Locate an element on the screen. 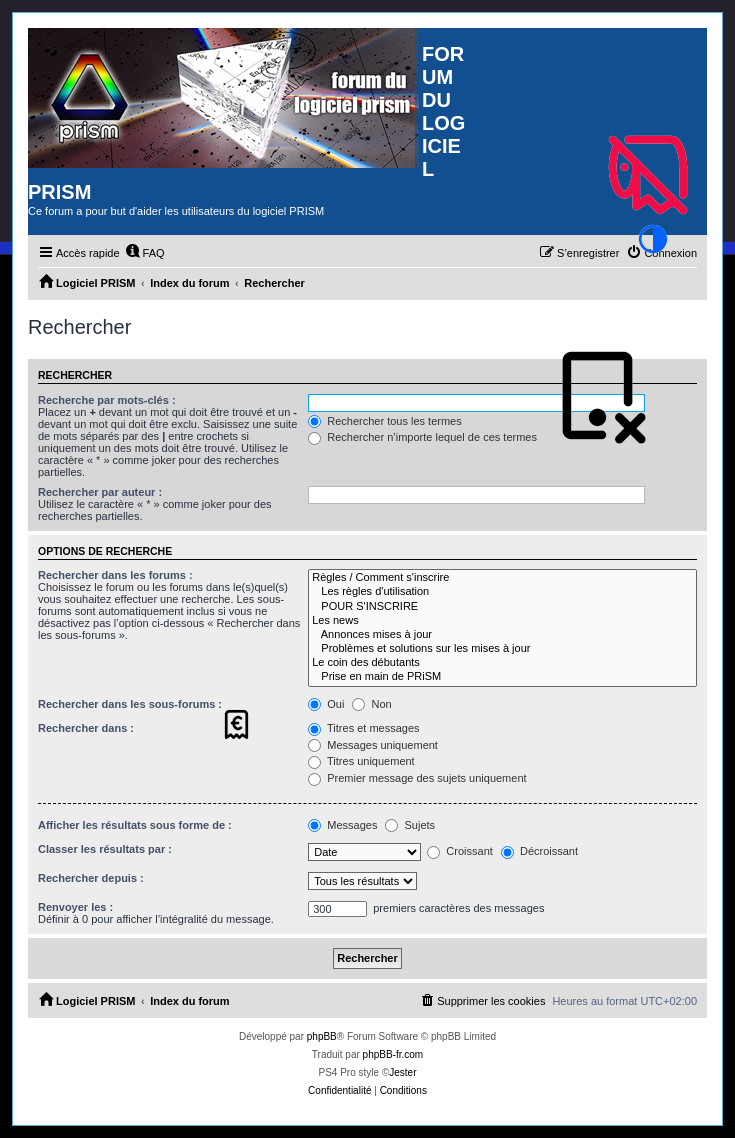 The image size is (735, 1138). disconnect or remove tablet device is located at coordinates (597, 395).